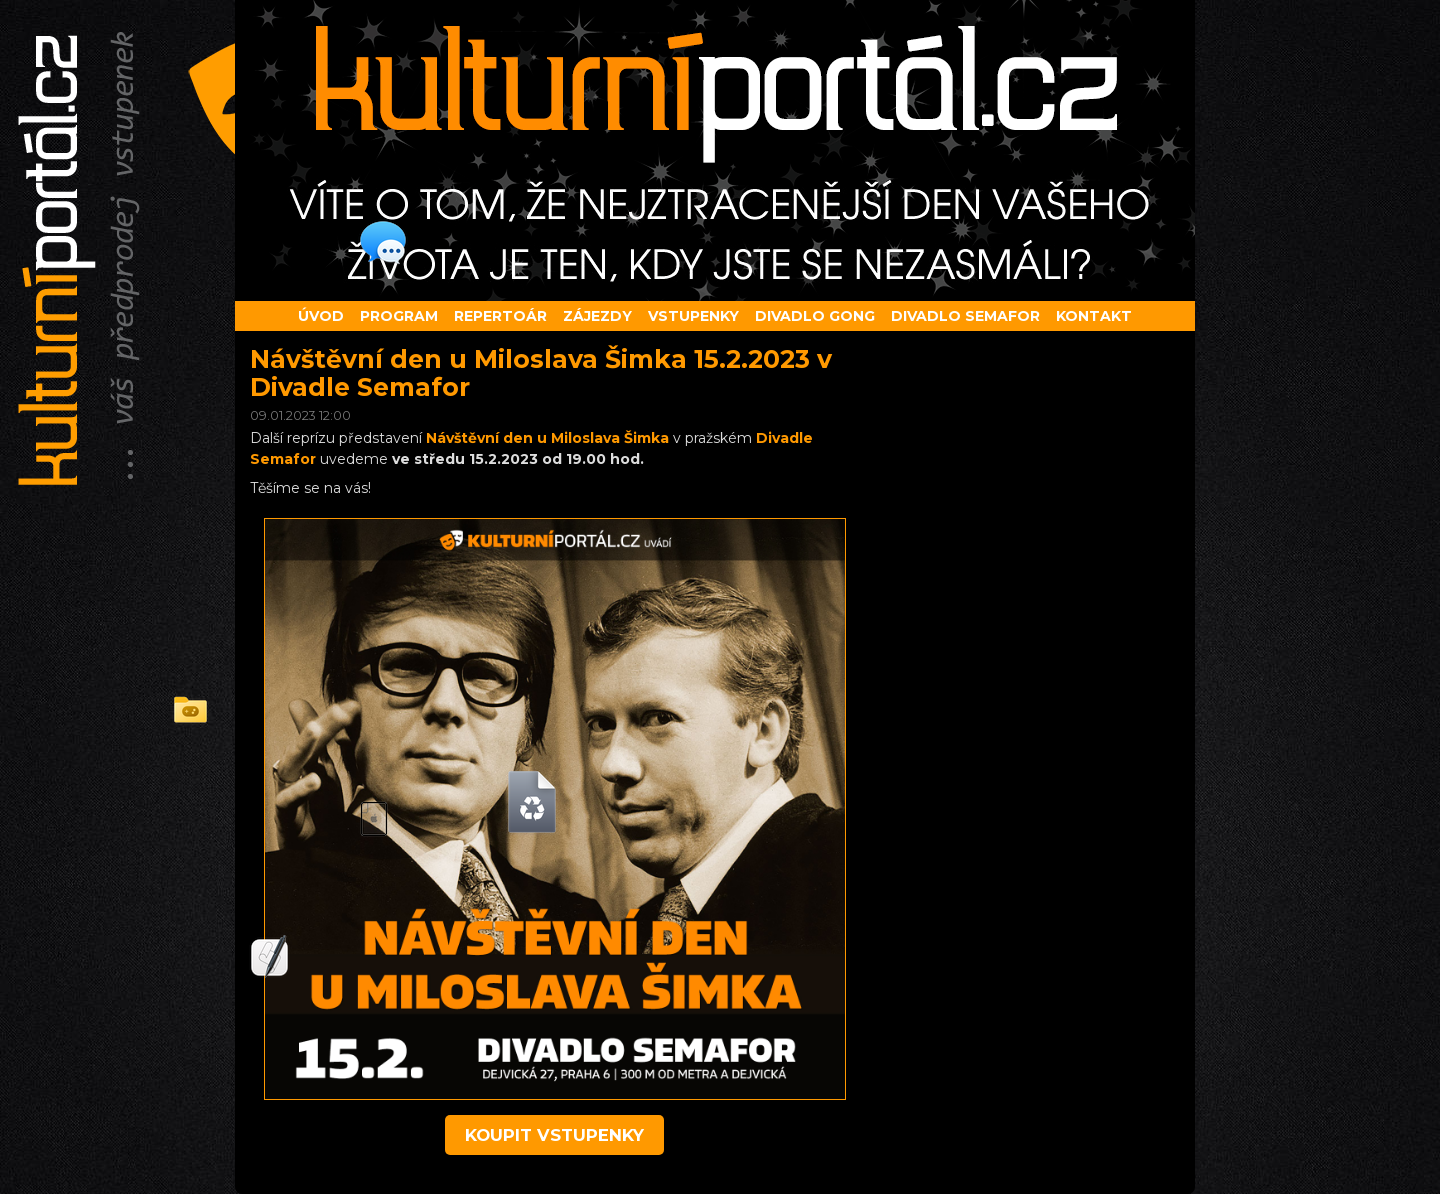  What do you see at coordinates (383, 242) in the screenshot?
I see `open messages or chat application` at bounding box center [383, 242].